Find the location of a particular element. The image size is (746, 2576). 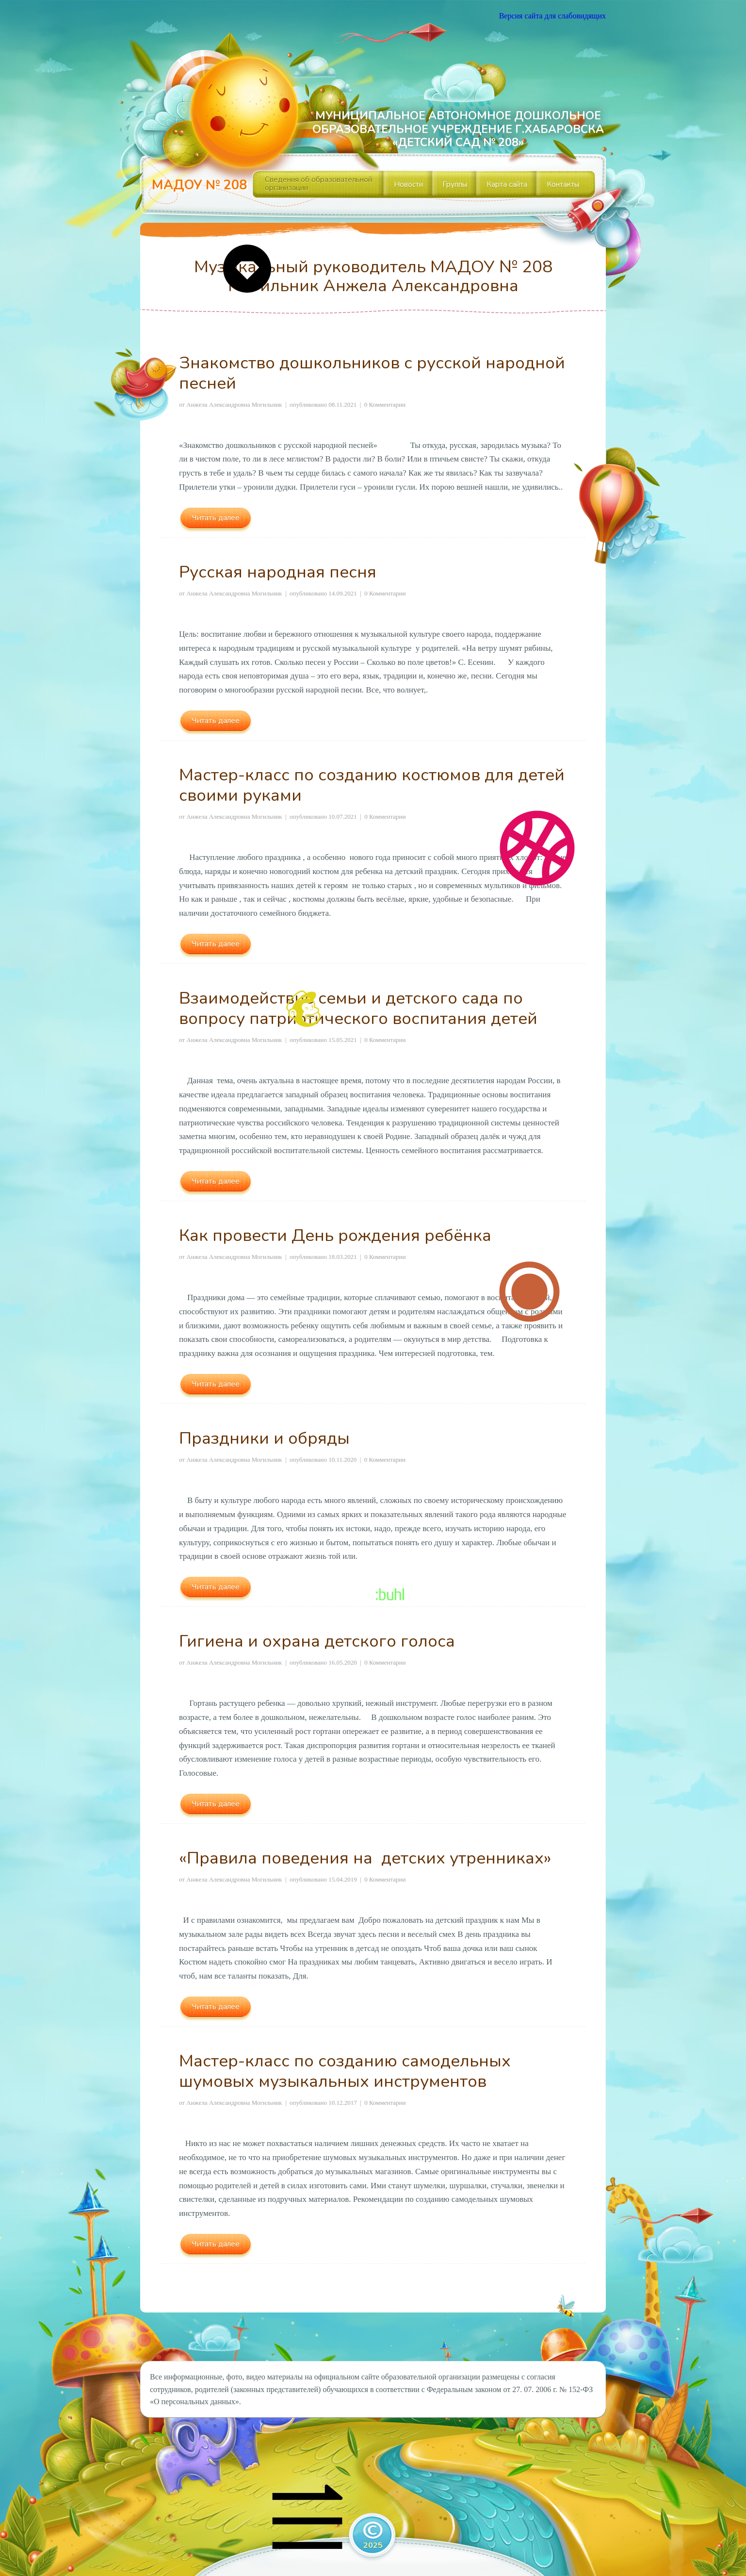

play items in sequential order is located at coordinates (307, 2521).